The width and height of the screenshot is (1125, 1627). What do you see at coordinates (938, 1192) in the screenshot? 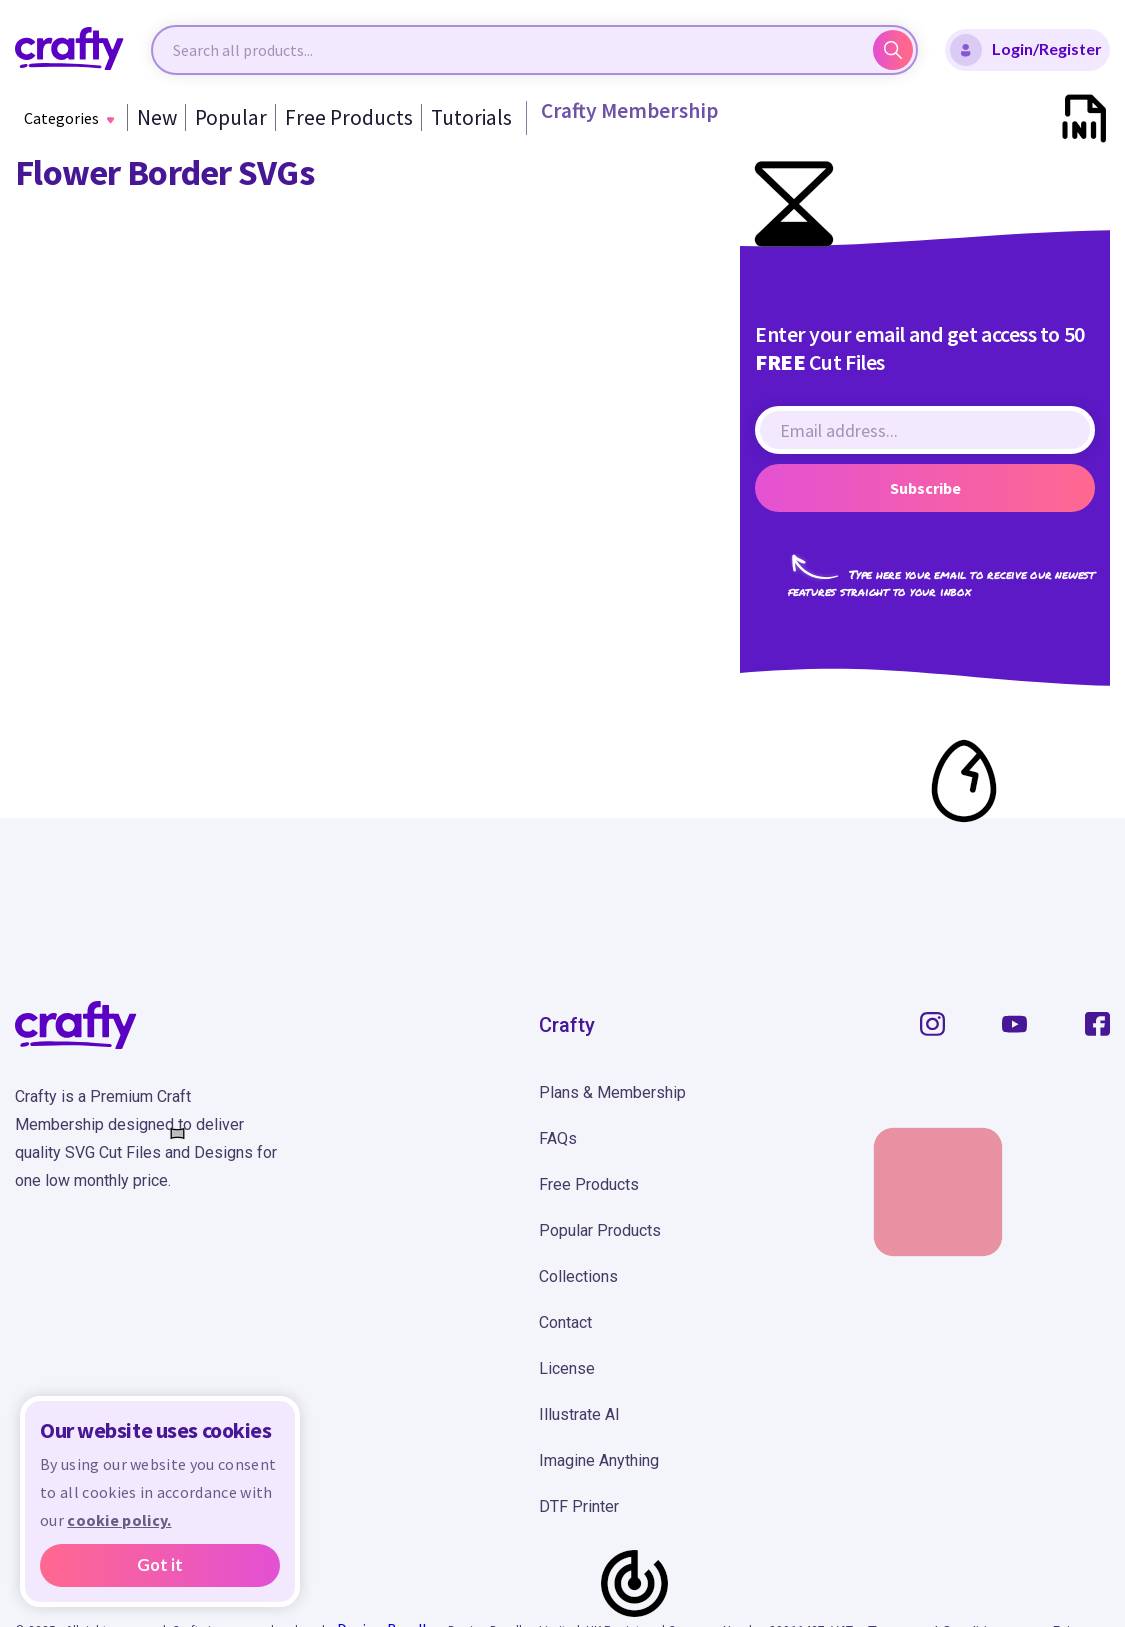
I see `stop media playback` at bounding box center [938, 1192].